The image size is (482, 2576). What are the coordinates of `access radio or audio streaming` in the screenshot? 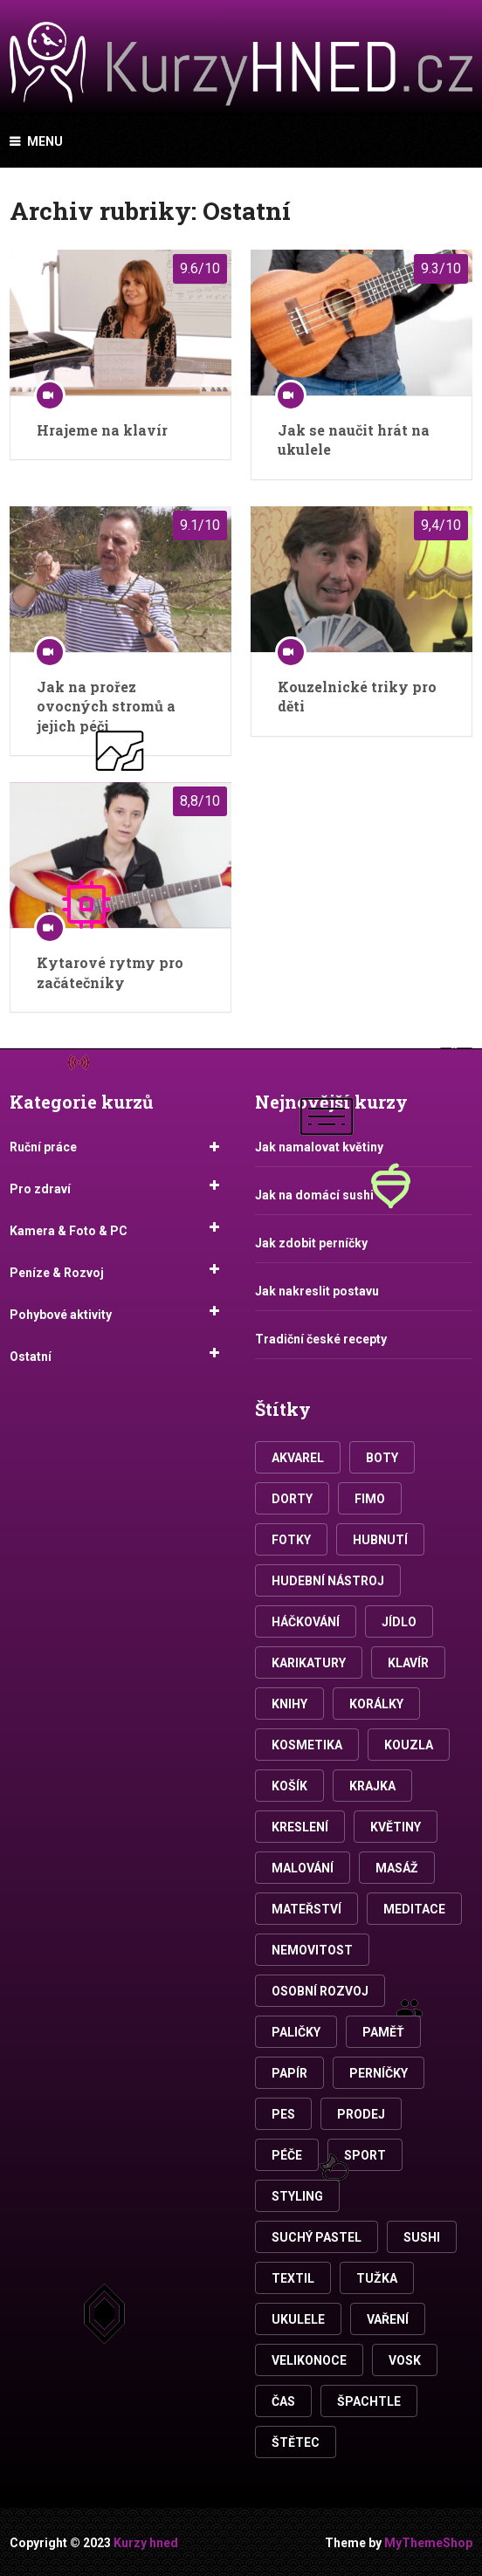 It's located at (79, 1062).